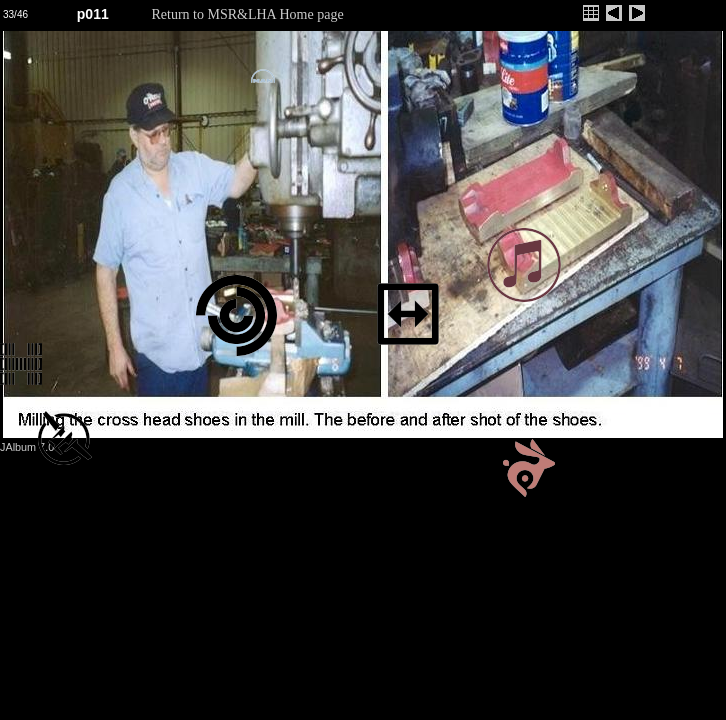  What do you see at coordinates (65, 438) in the screenshot?
I see `open the Floatplane streaming platform` at bounding box center [65, 438].